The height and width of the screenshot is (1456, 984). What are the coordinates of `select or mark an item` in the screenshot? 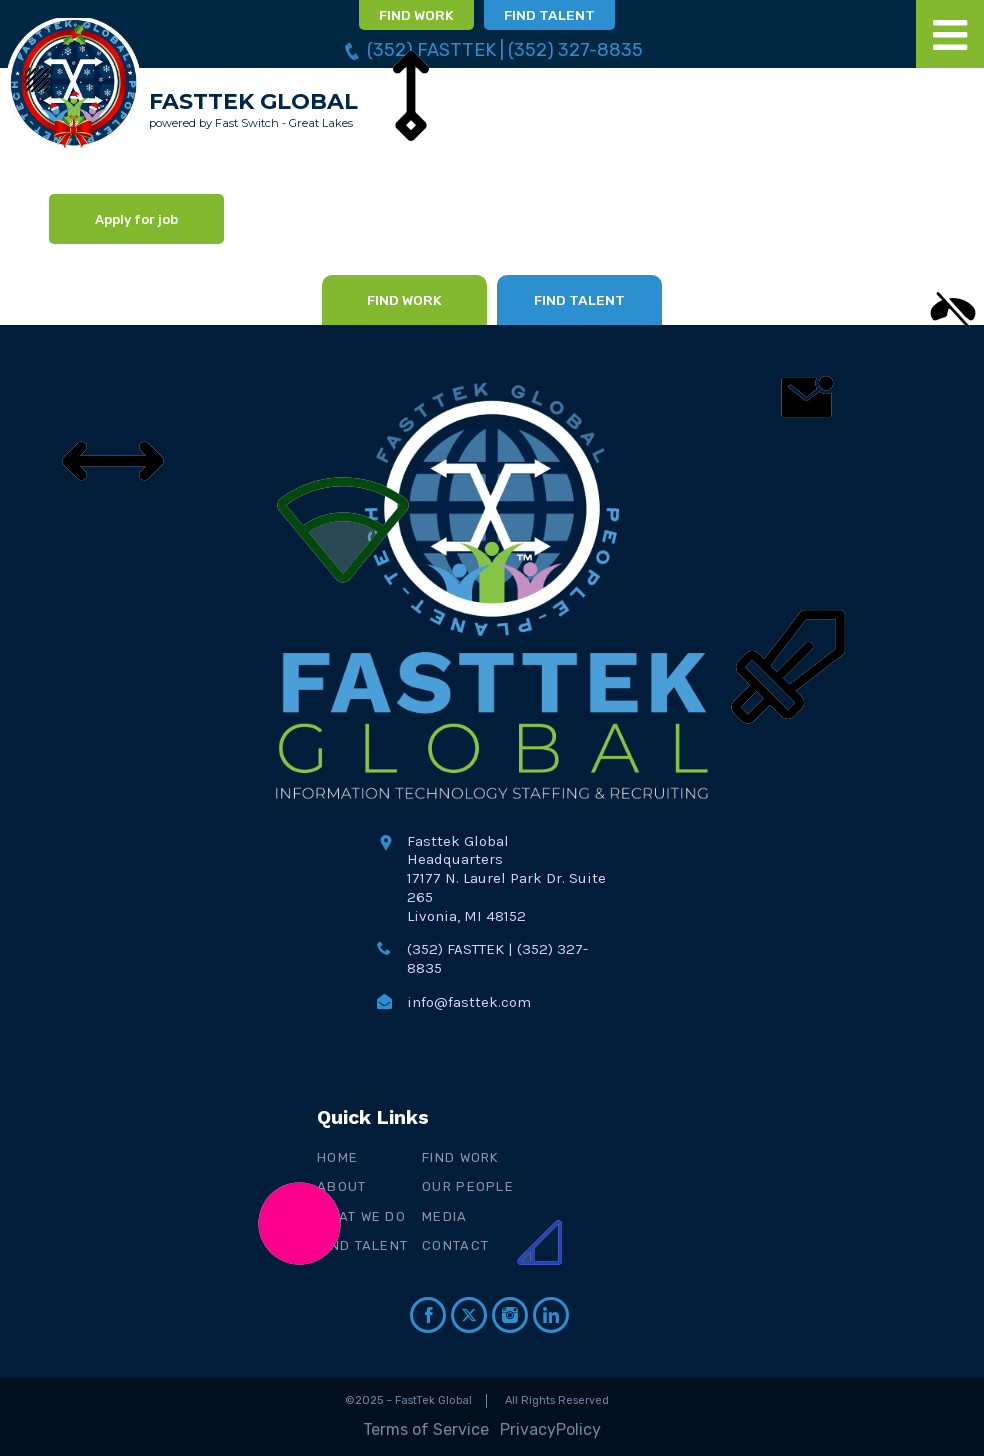 It's located at (299, 1223).